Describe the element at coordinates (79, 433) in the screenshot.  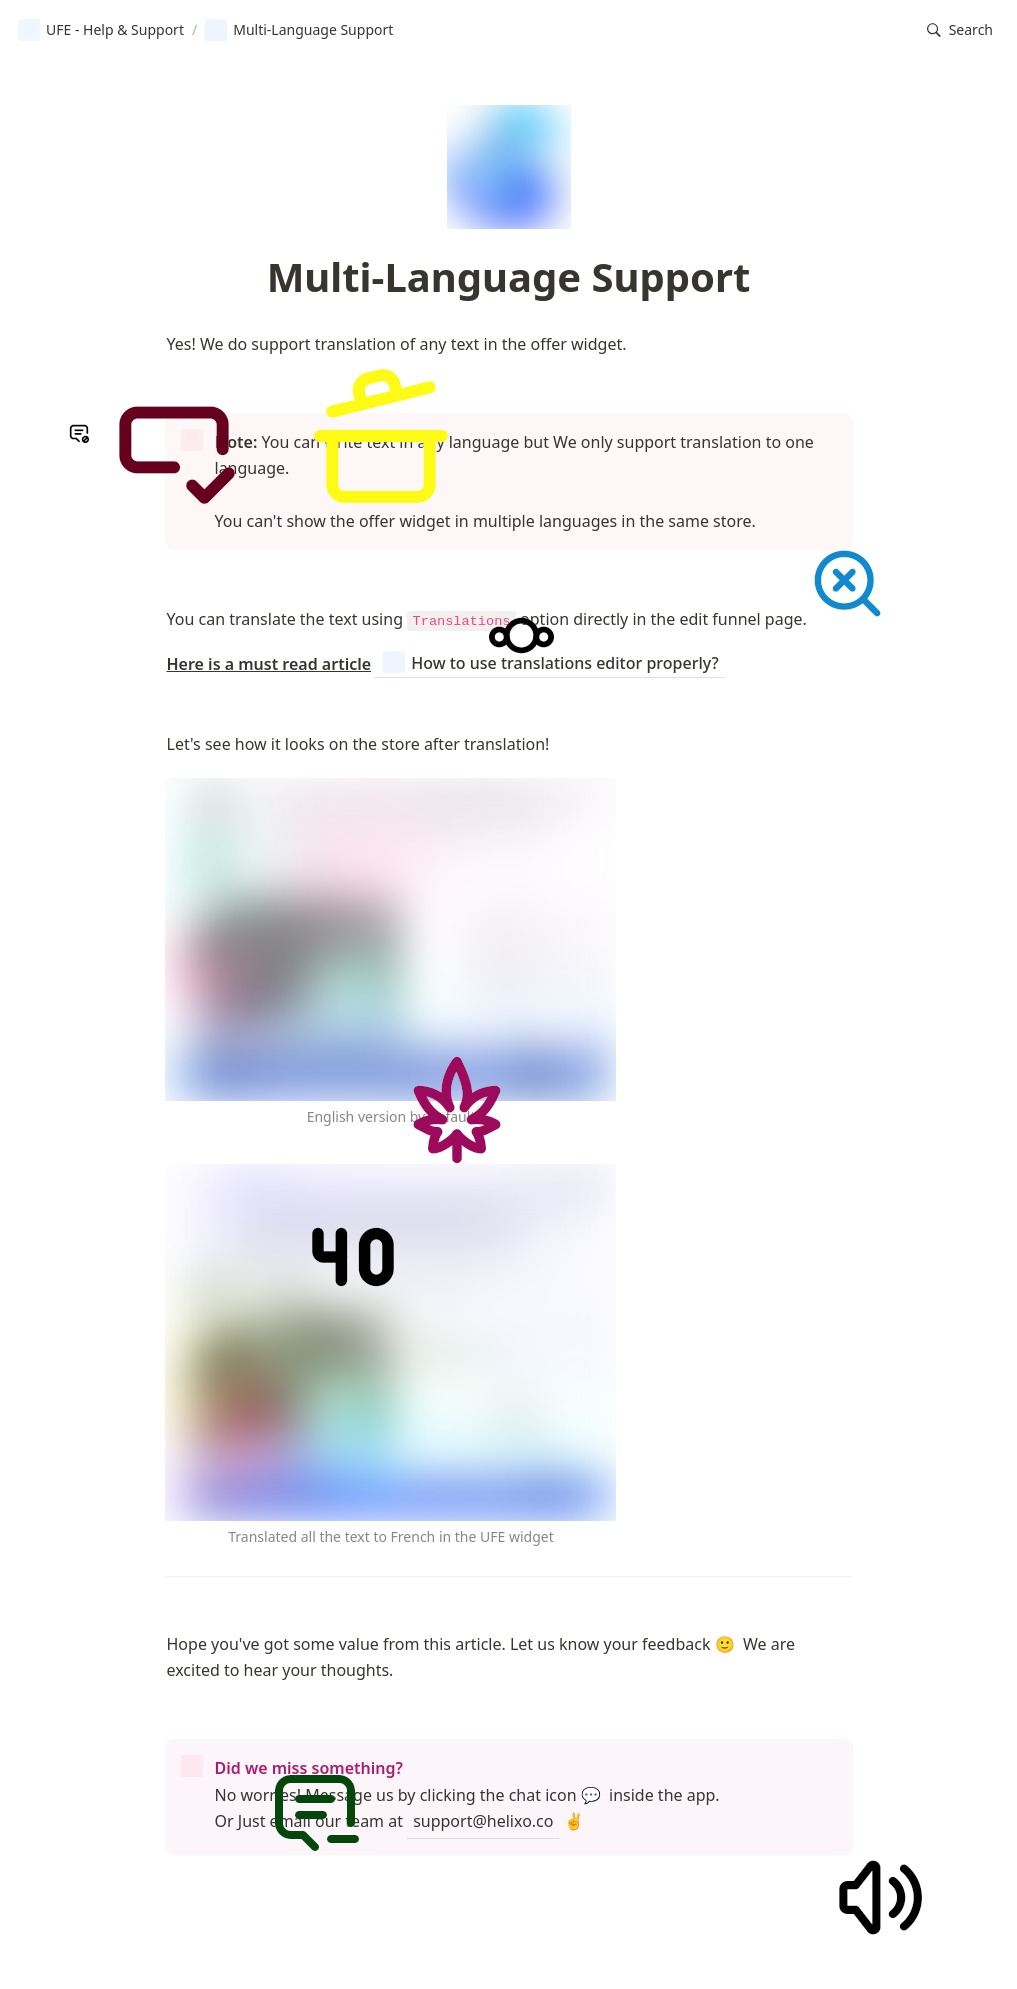
I see `cancel or block a message` at that location.